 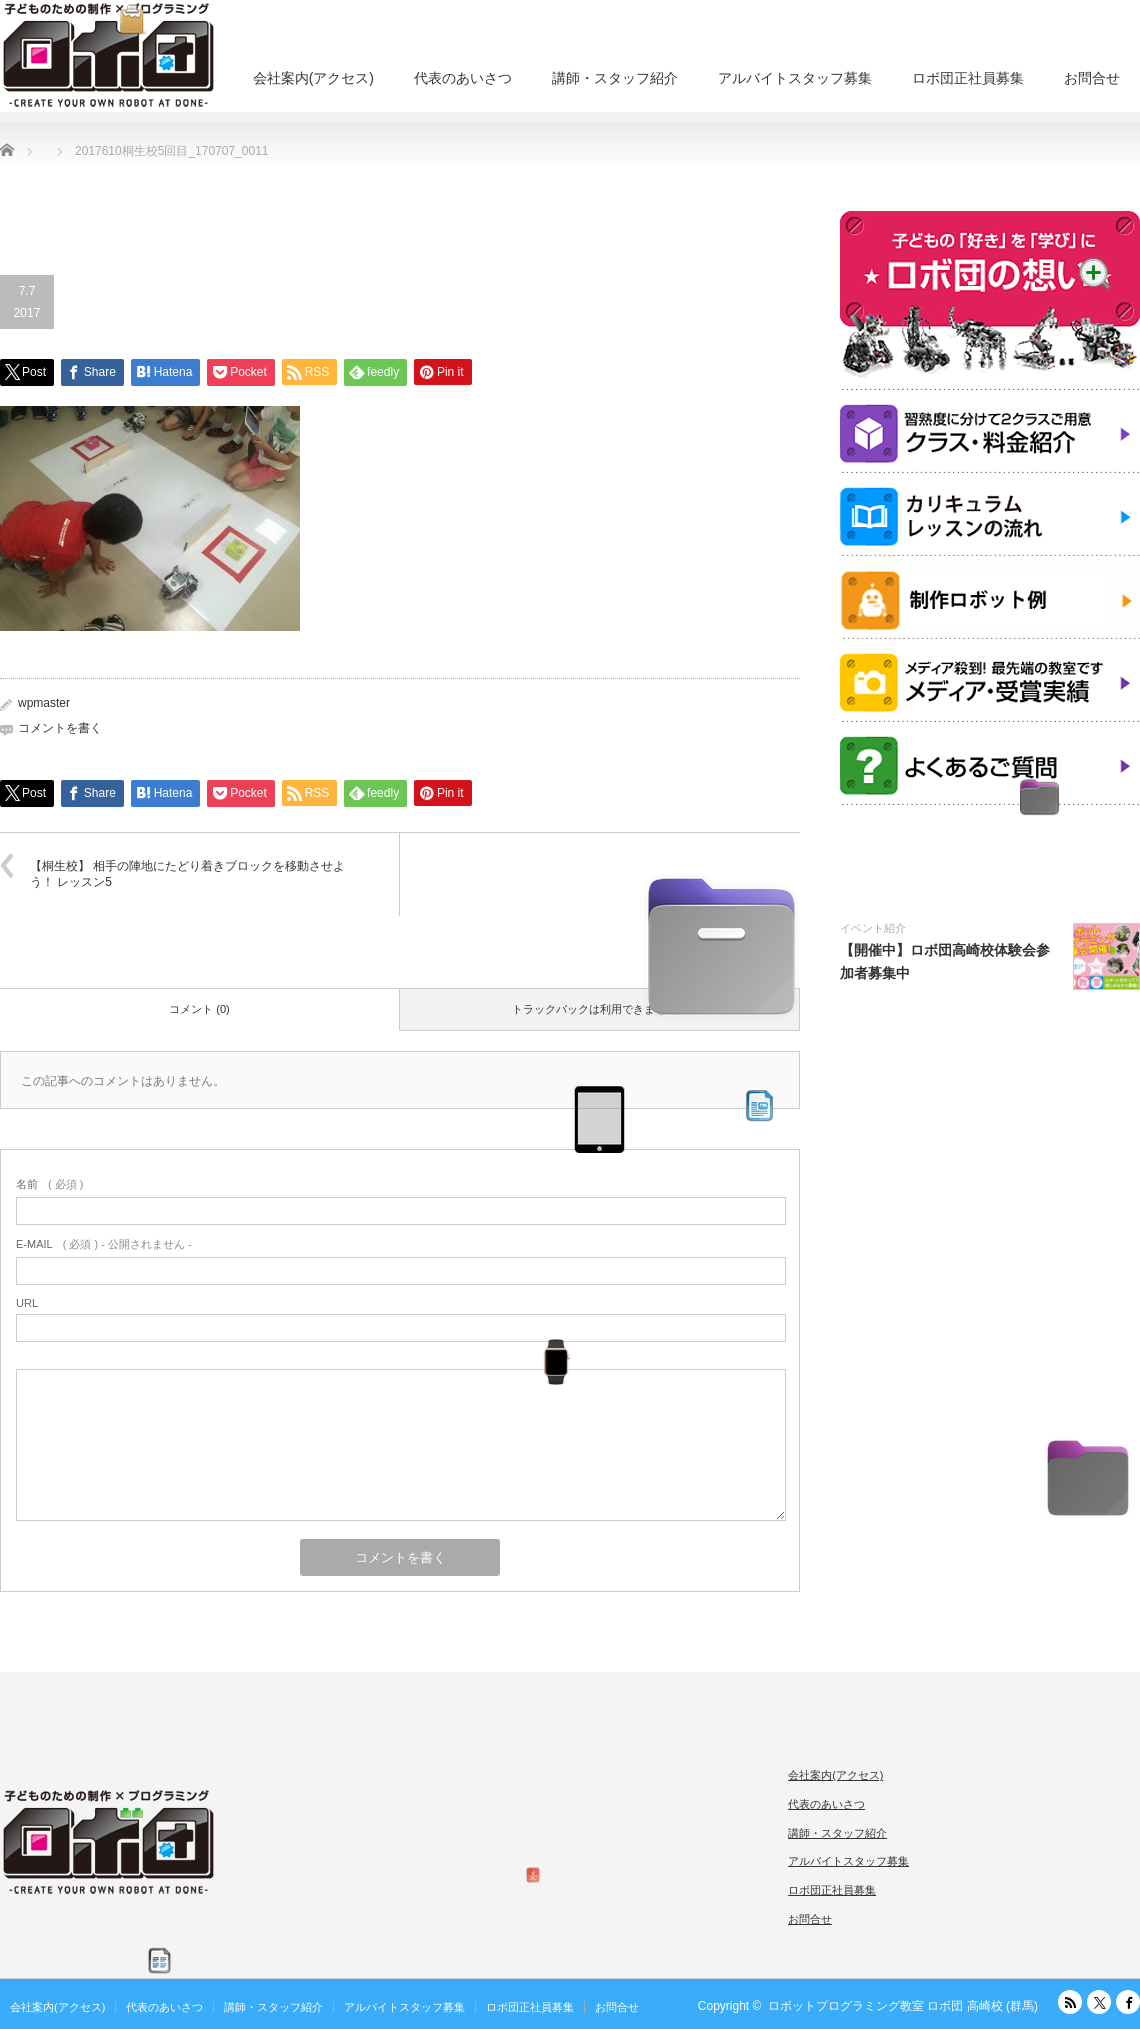 I want to click on open the file manager application, so click(x=721, y=946).